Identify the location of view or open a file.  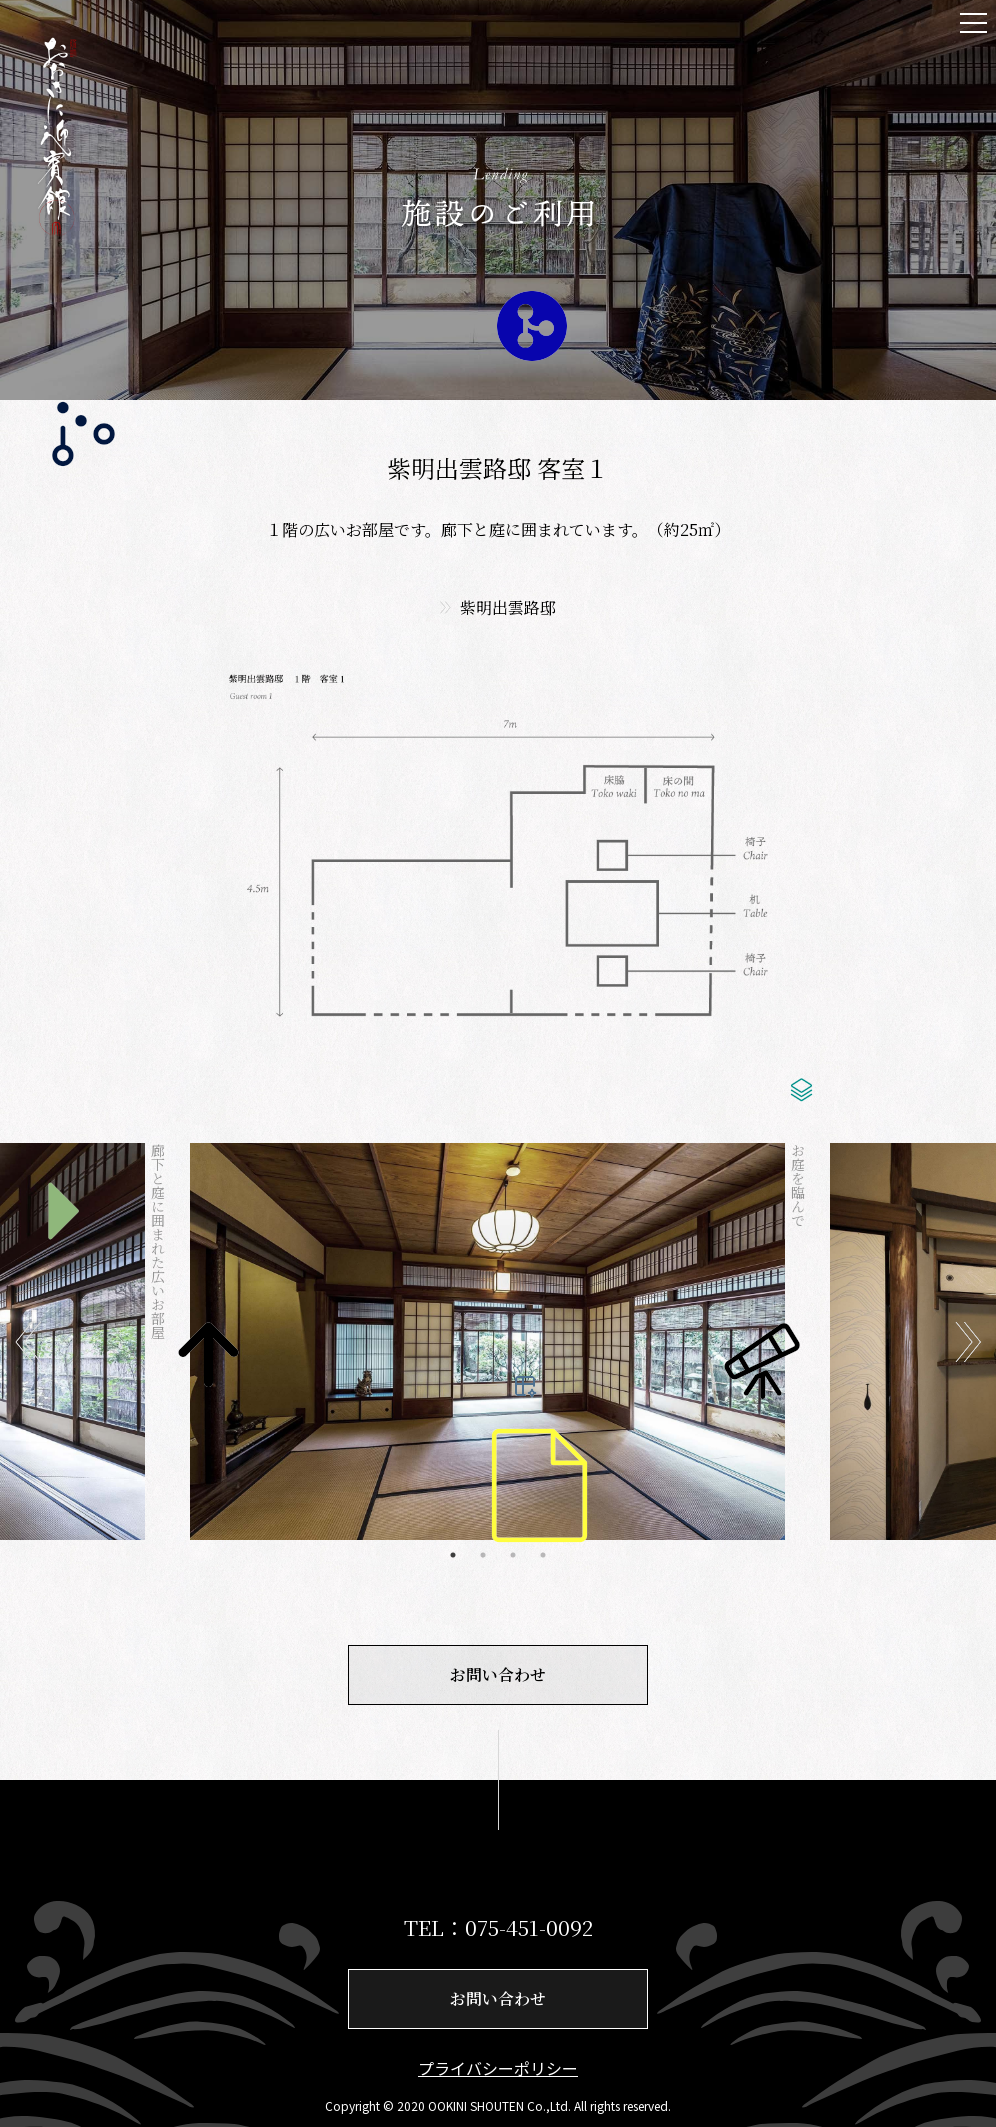
(539, 1485).